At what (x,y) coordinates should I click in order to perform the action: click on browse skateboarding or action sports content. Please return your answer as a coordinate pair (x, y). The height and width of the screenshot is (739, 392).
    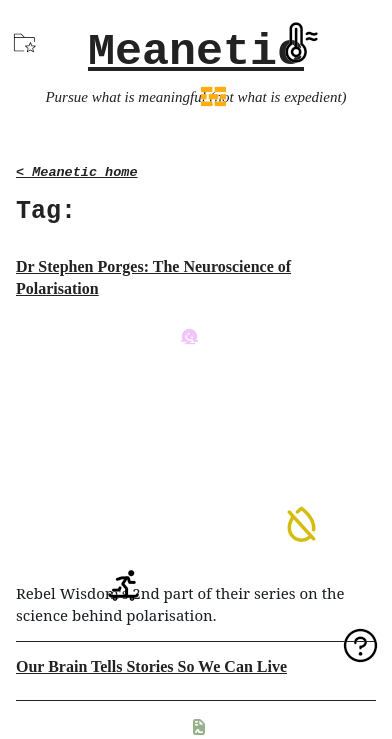
    Looking at the image, I should click on (123, 585).